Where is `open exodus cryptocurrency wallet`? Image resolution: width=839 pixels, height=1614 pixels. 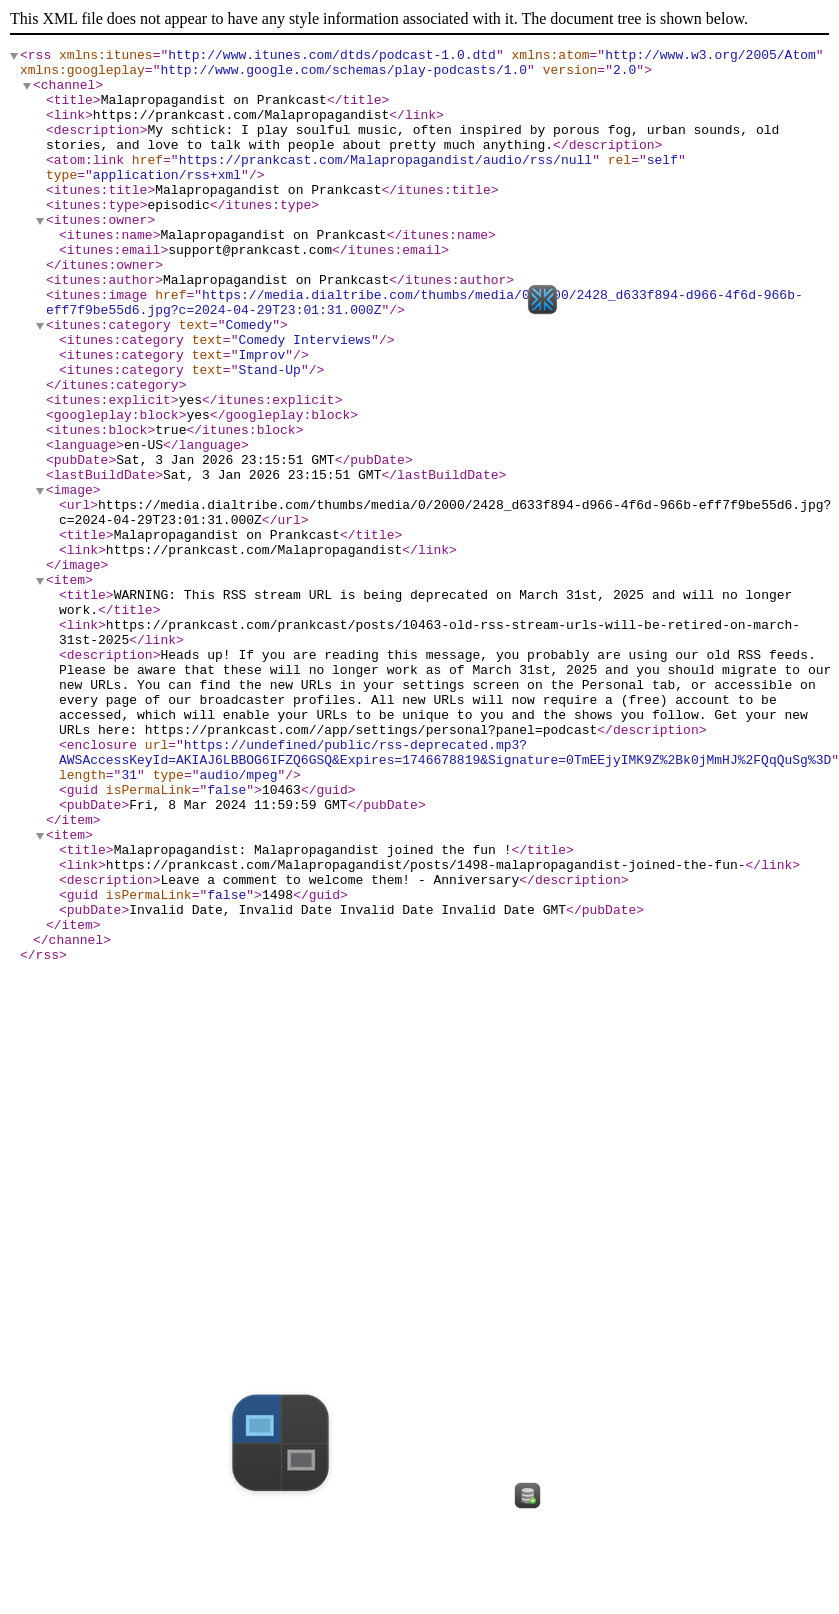 open exodus cryptocurrency wallet is located at coordinates (542, 299).